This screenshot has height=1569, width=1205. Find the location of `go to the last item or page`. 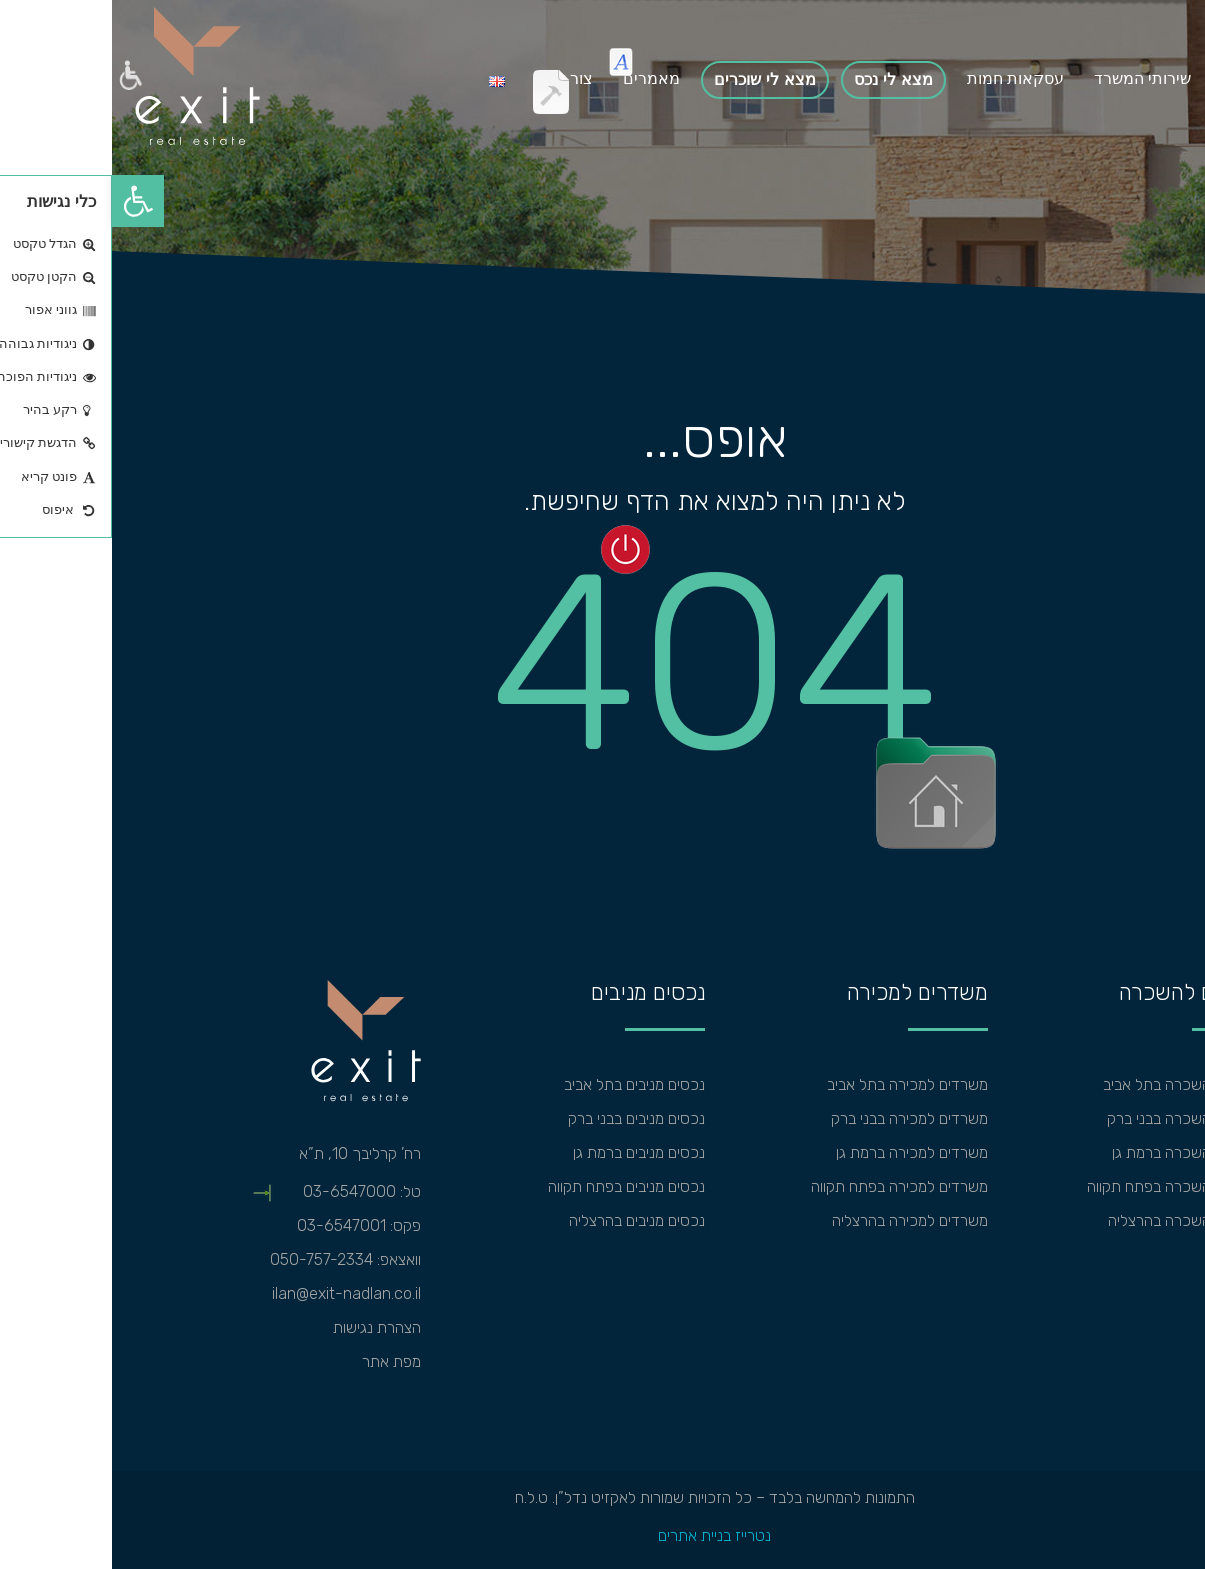

go to the last item or page is located at coordinates (262, 1193).